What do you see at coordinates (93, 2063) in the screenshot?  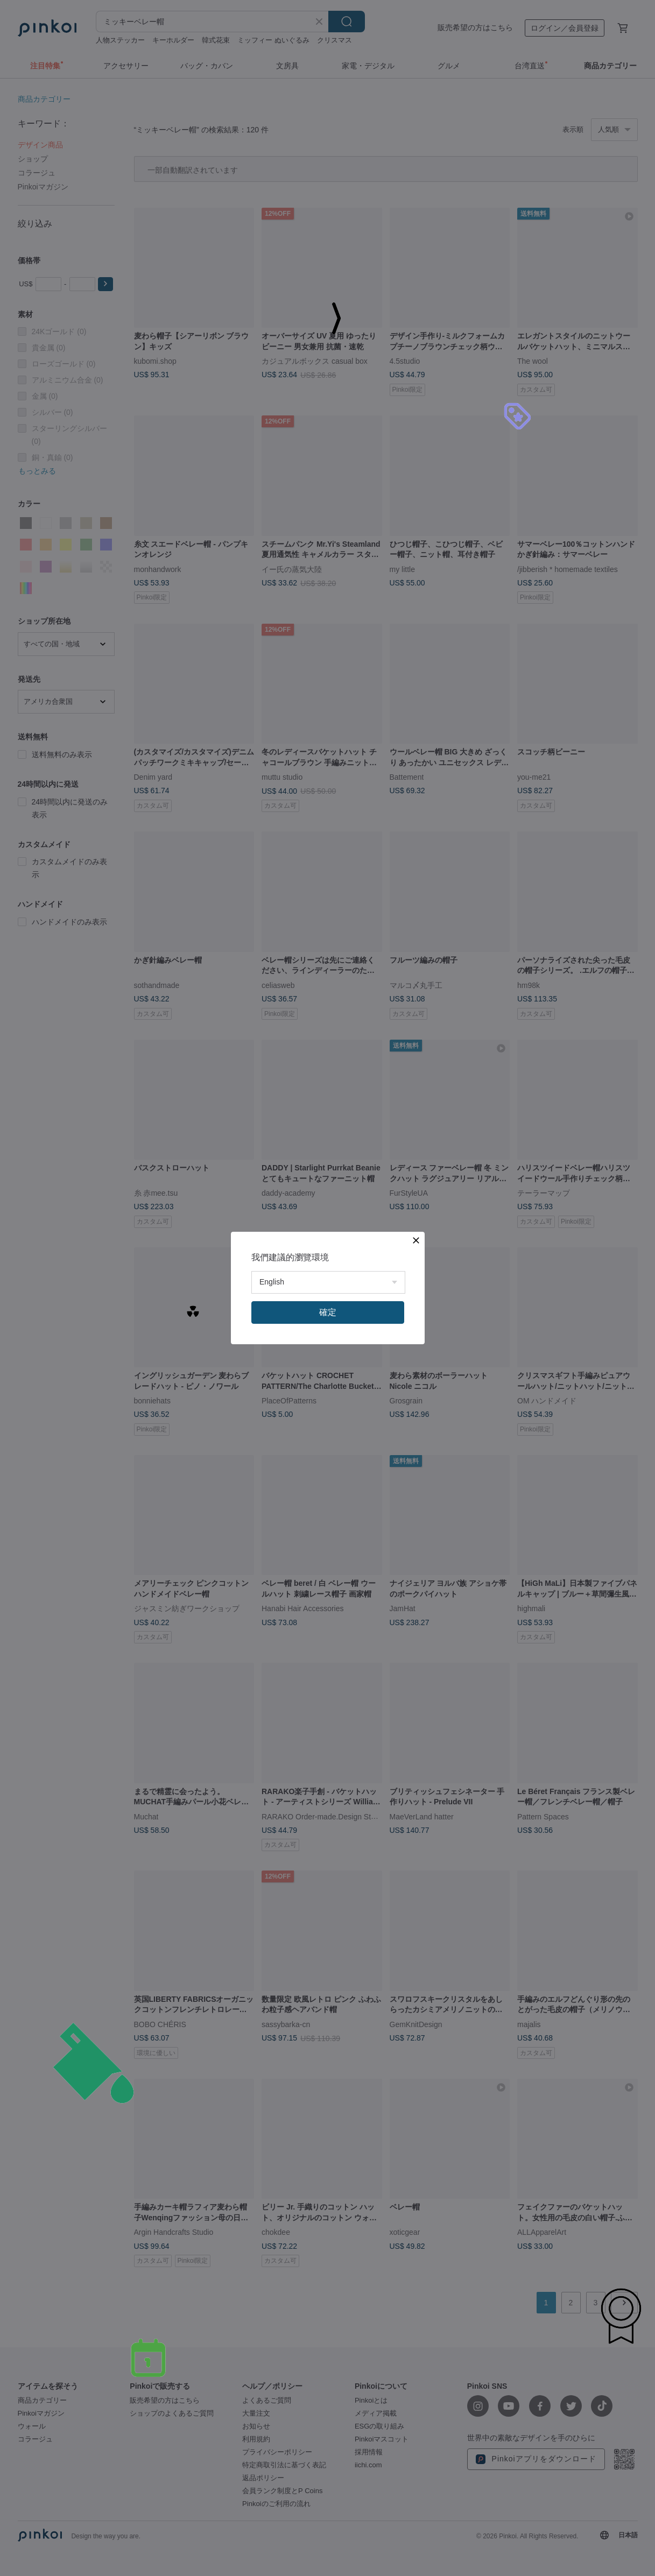 I see `fill an area with color` at bounding box center [93, 2063].